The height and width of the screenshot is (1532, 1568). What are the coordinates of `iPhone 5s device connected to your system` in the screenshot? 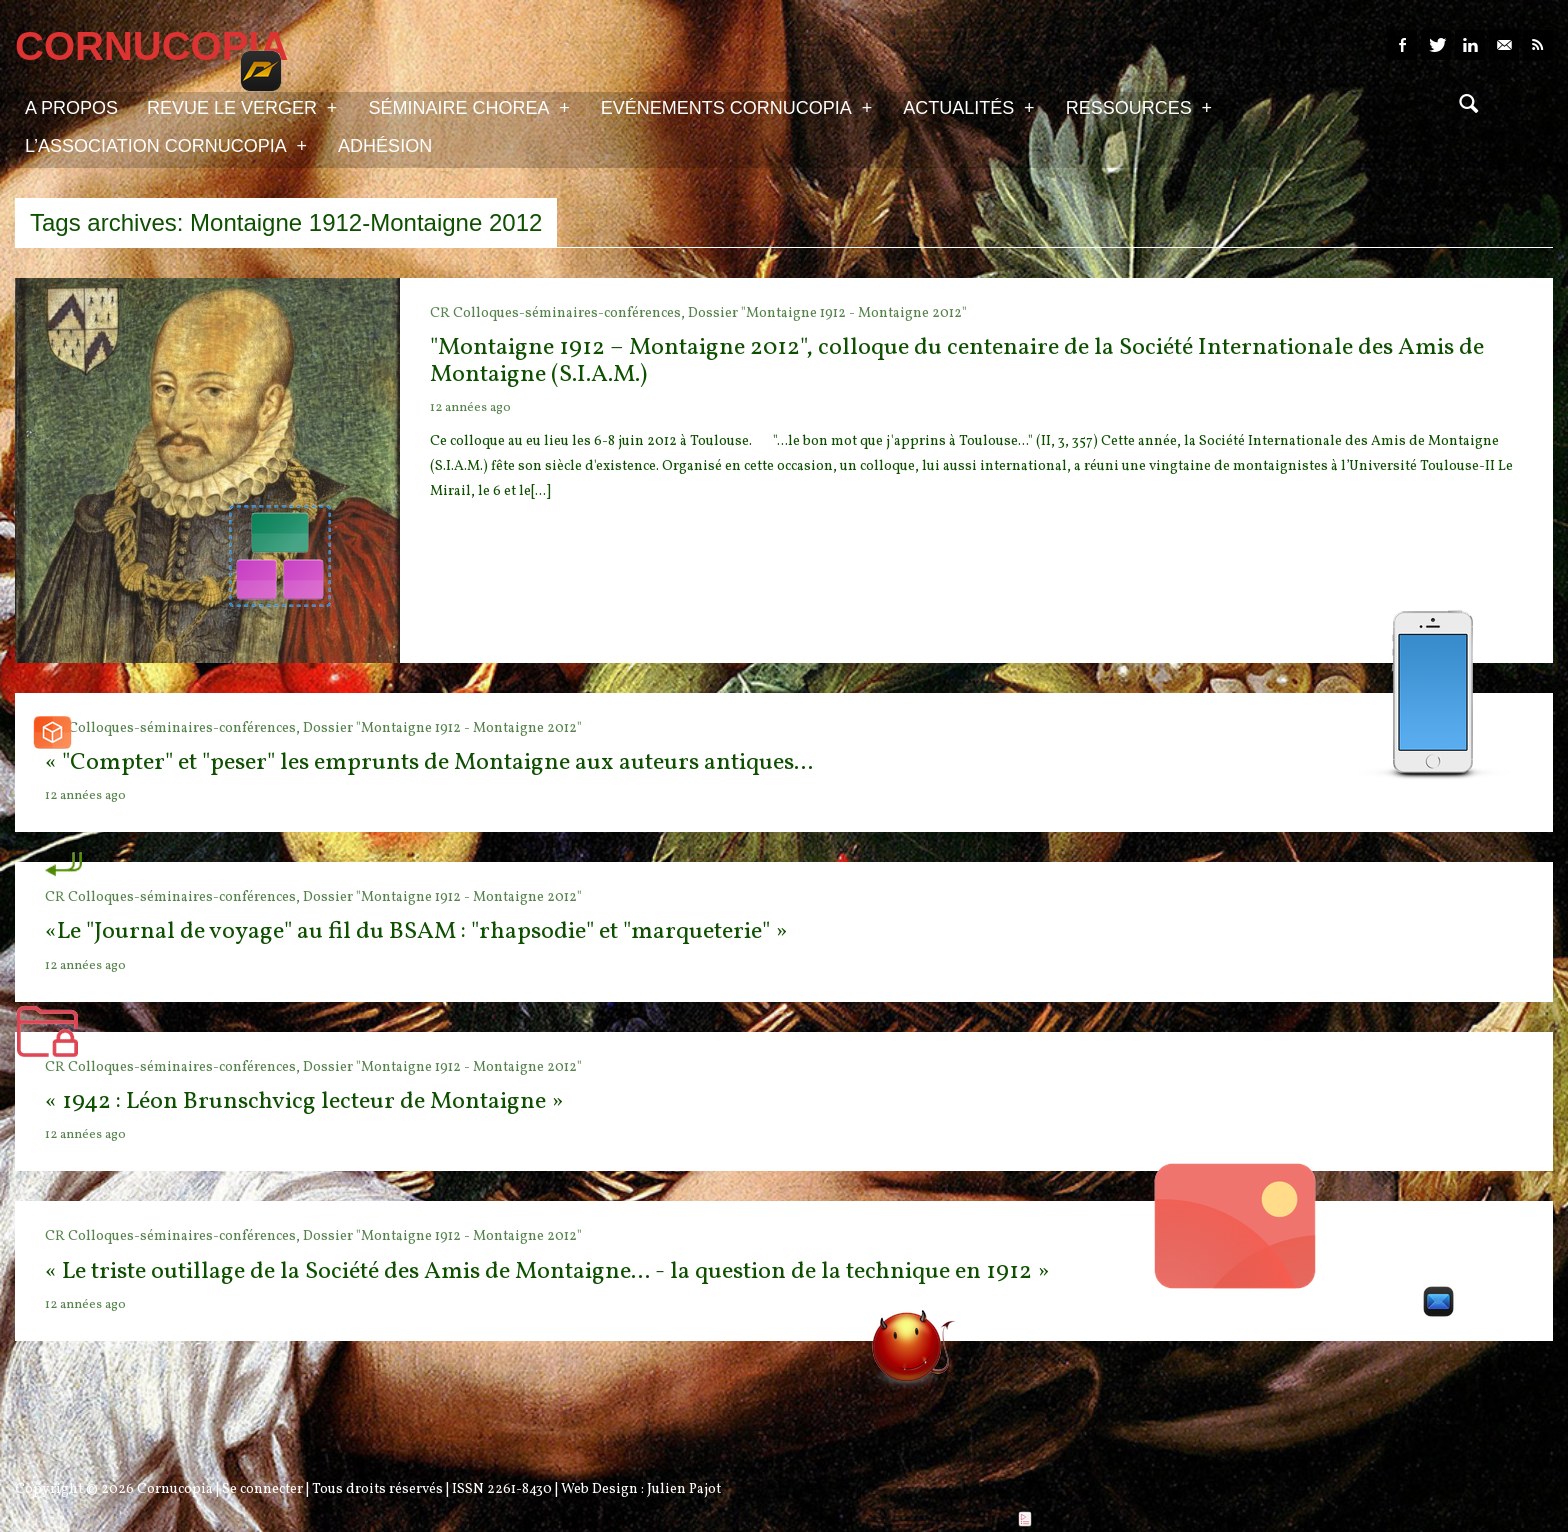 It's located at (1433, 695).